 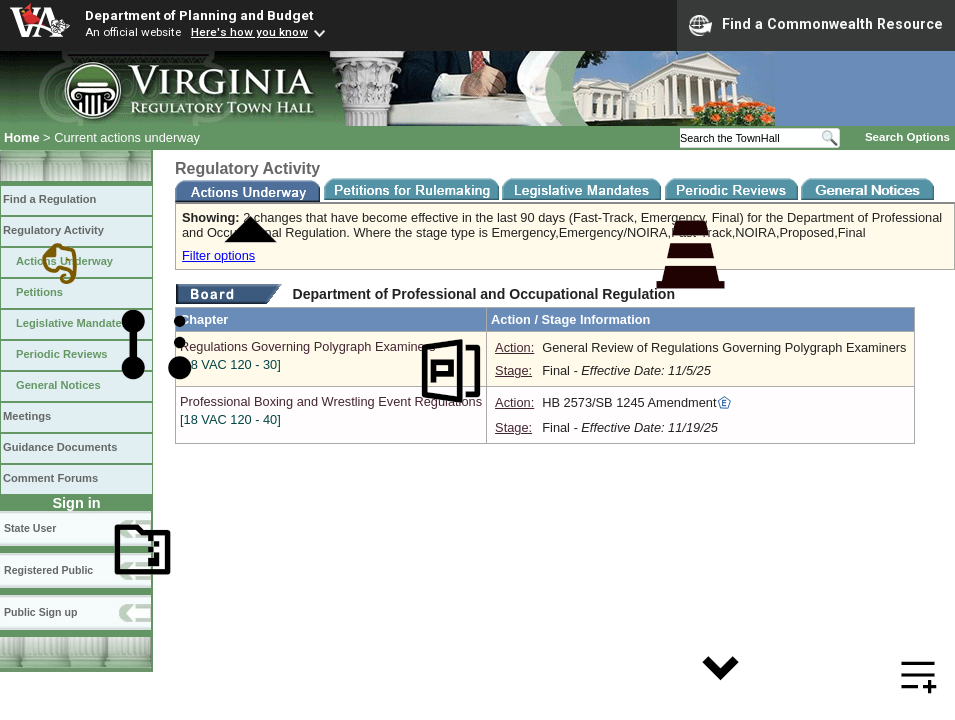 What do you see at coordinates (451, 371) in the screenshot?
I see `open a PowerPoint presentation file` at bounding box center [451, 371].